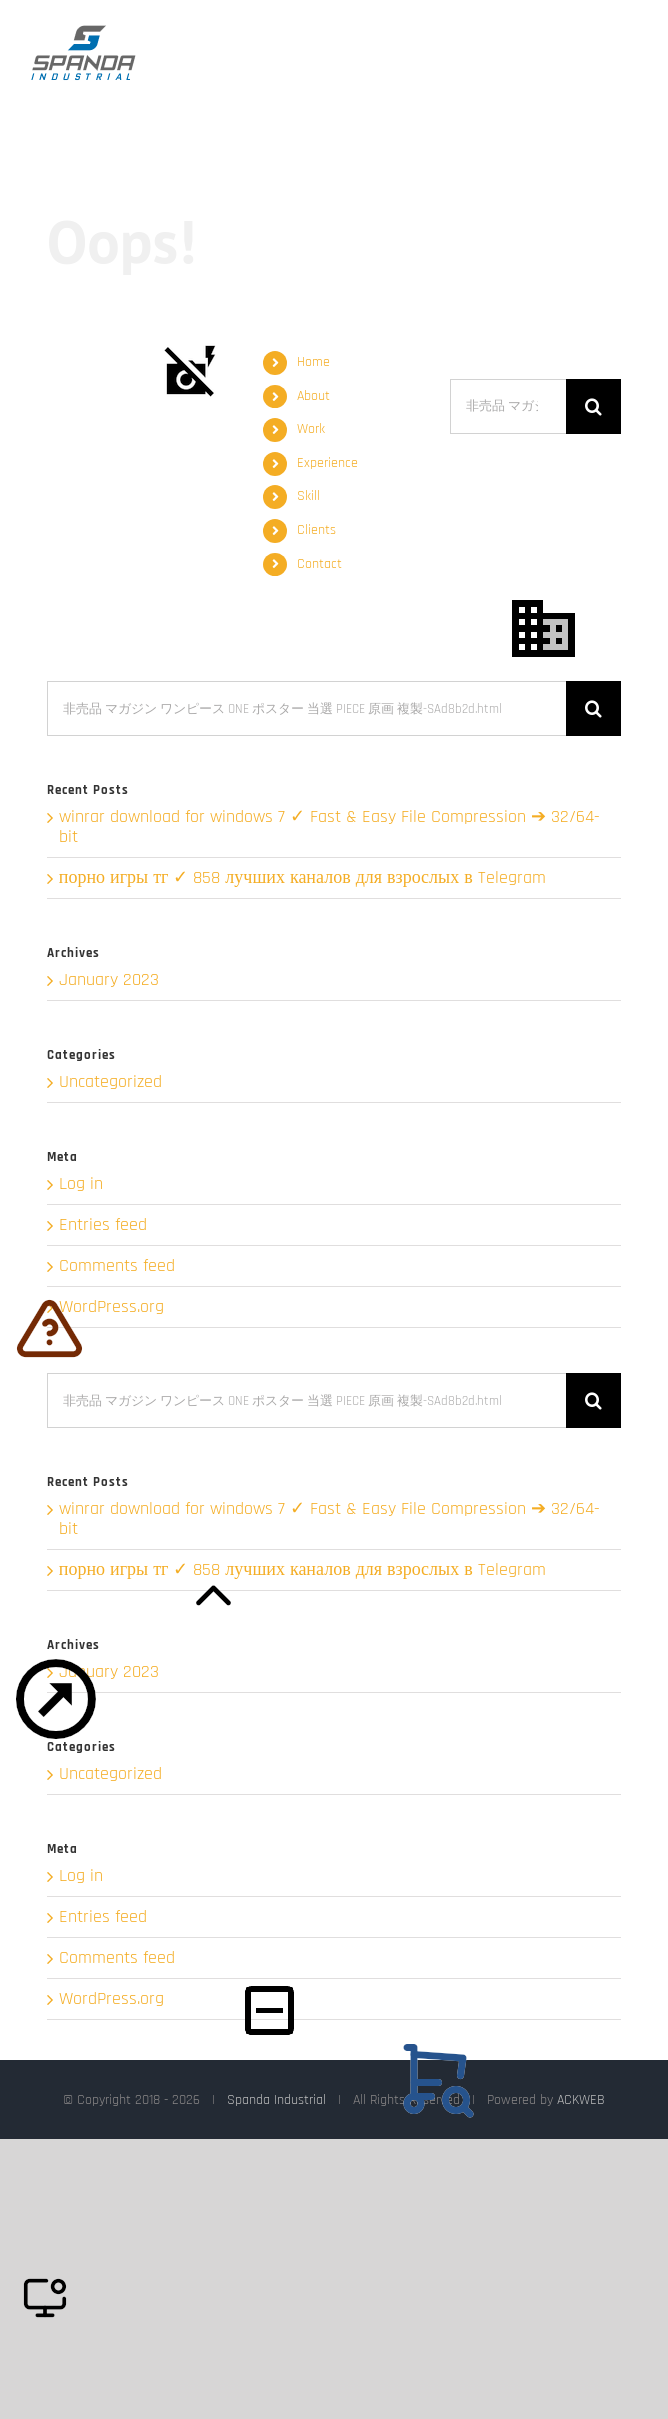 The image size is (668, 2419). Describe the element at coordinates (435, 2079) in the screenshot. I see `search within your shopping cart` at that location.